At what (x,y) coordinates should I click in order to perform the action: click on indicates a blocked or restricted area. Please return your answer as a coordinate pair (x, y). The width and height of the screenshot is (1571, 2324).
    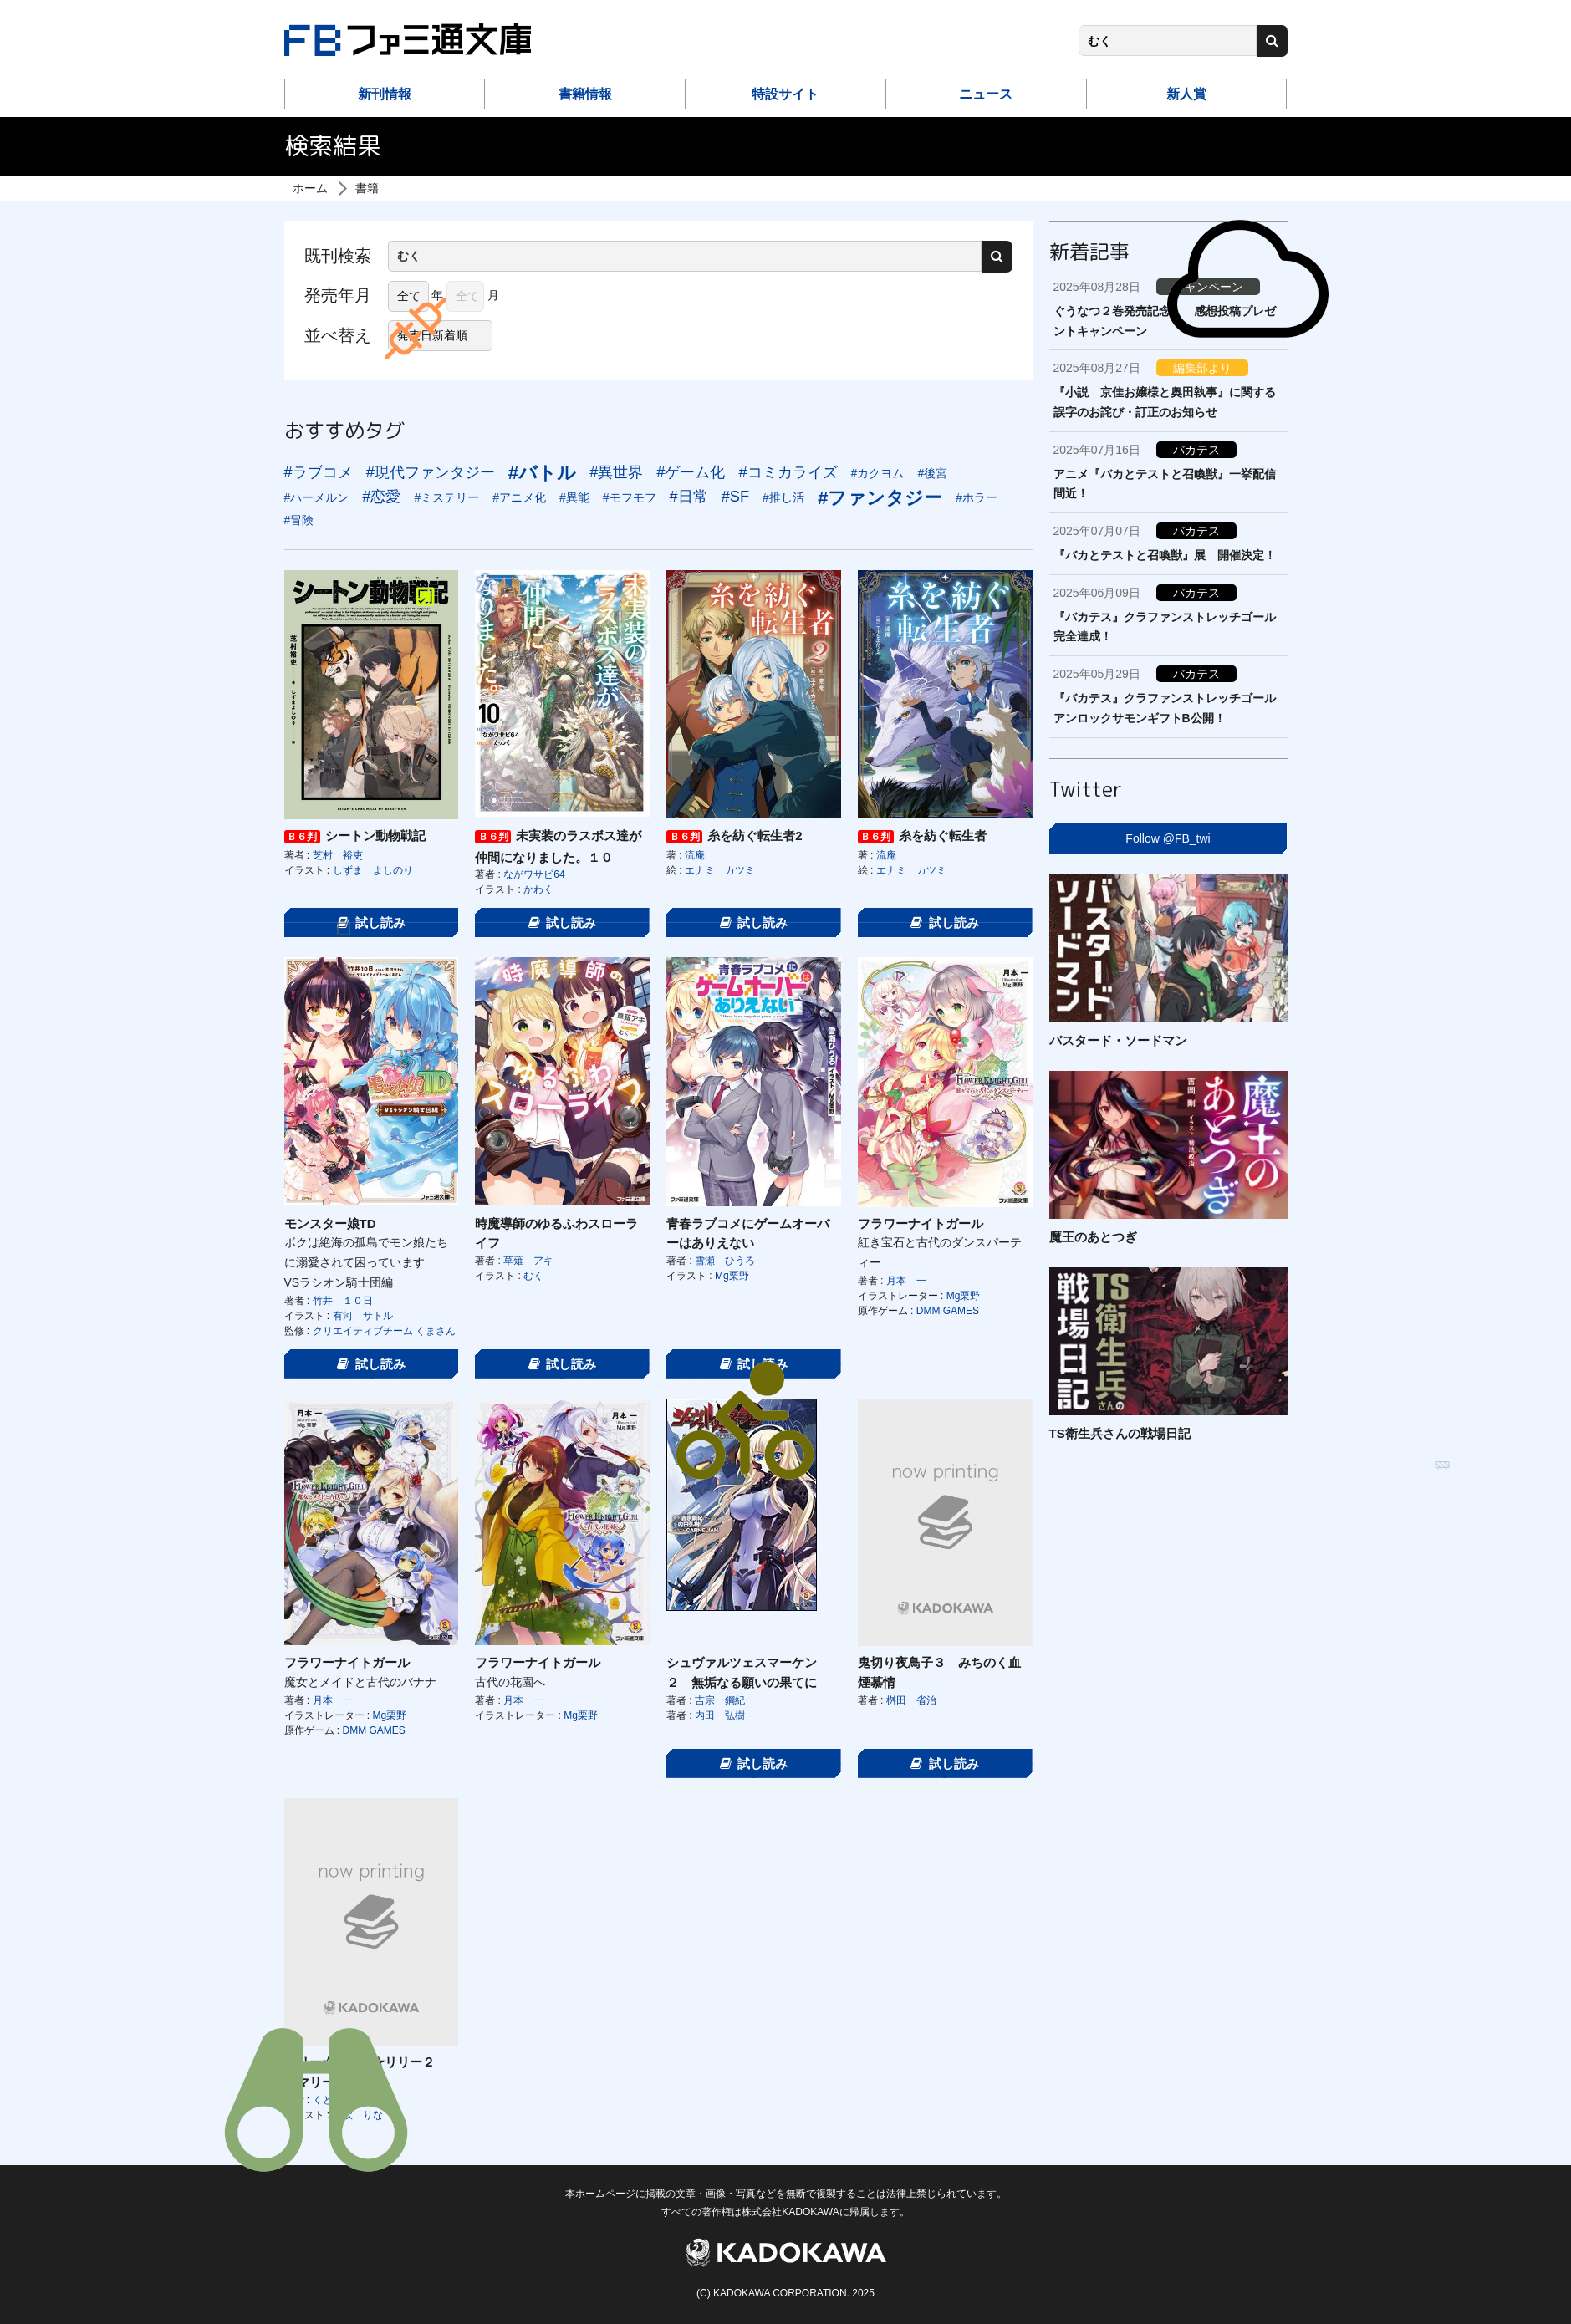
    Looking at the image, I should click on (1442, 1465).